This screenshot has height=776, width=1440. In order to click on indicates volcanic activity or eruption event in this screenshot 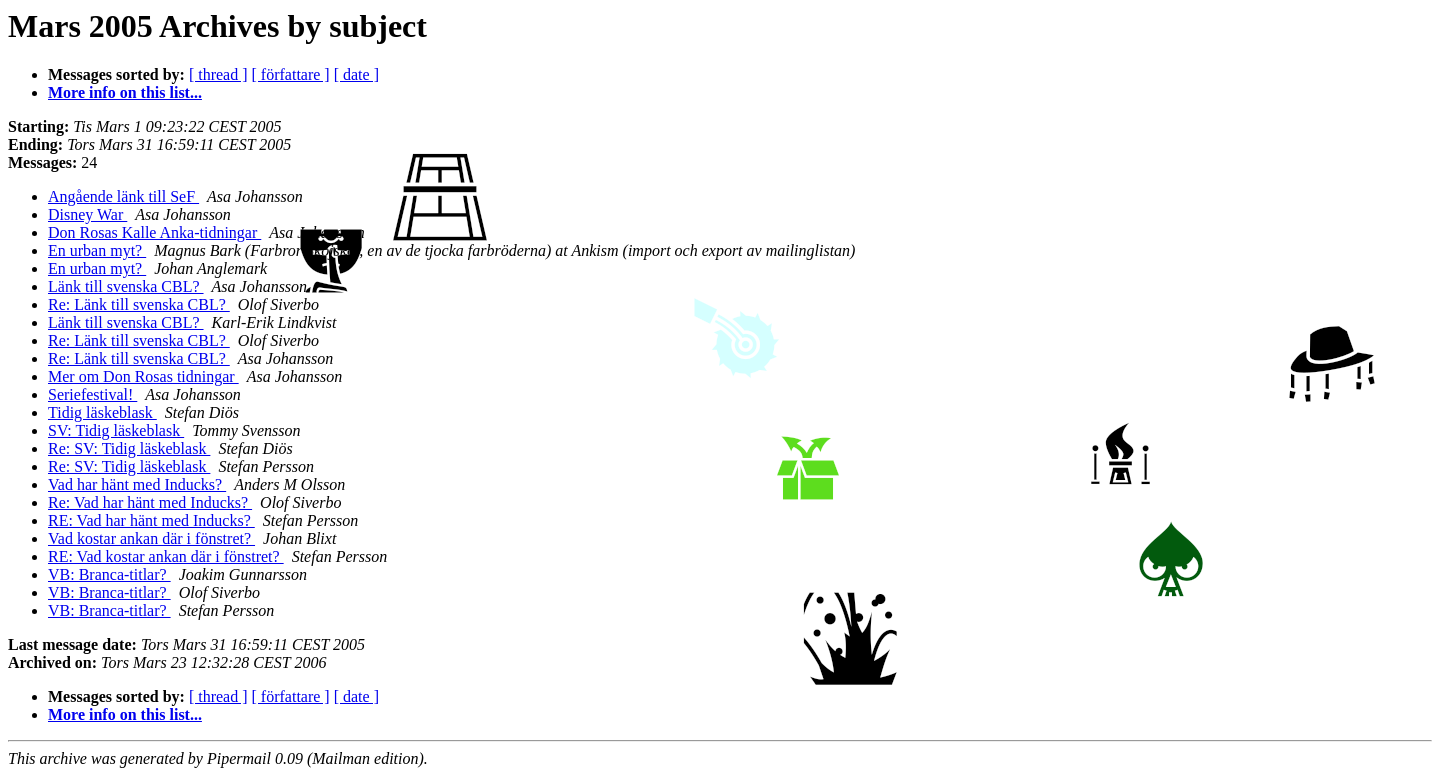, I will do `click(850, 639)`.